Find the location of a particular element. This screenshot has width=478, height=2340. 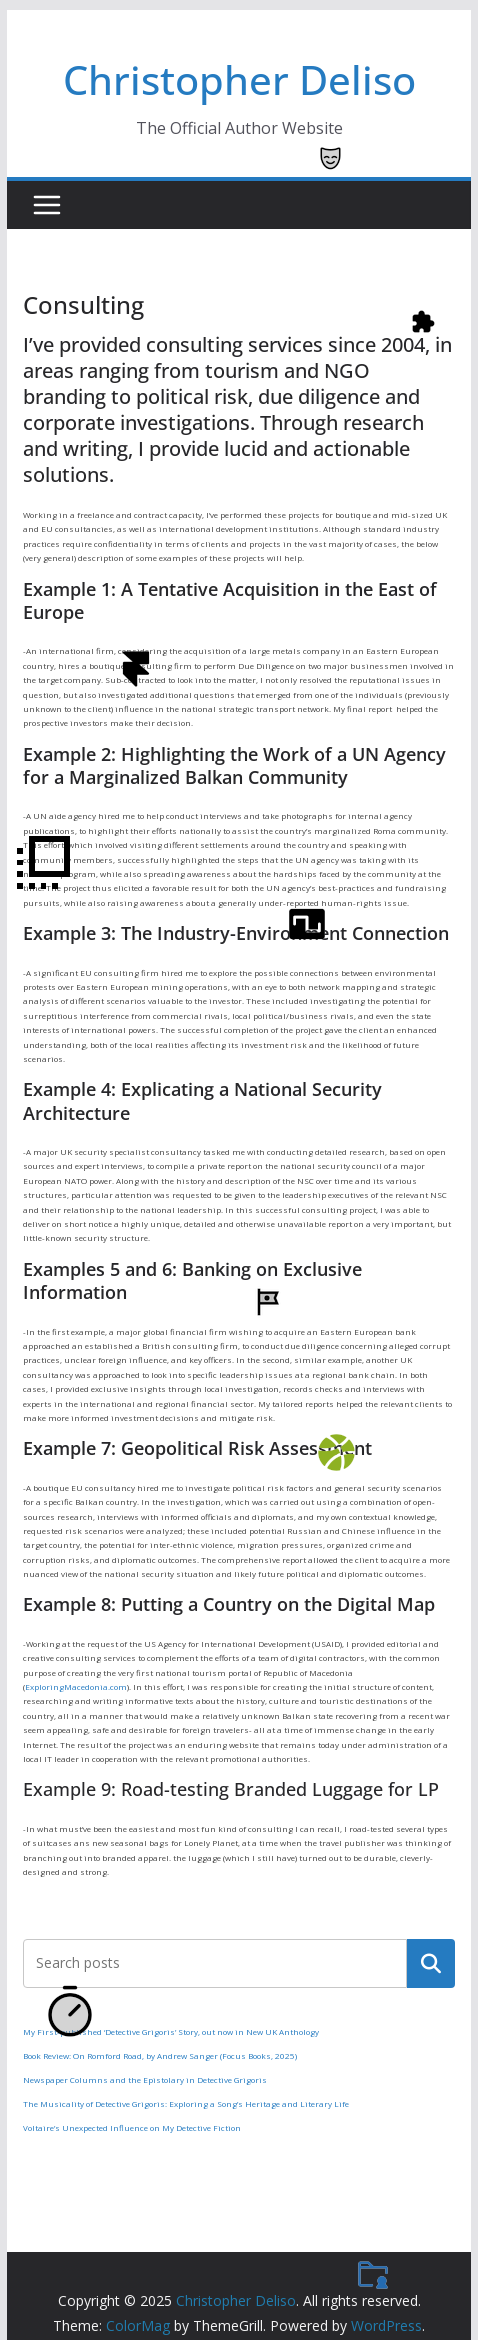

visit dribbble profile or portfolio is located at coordinates (336, 1452).